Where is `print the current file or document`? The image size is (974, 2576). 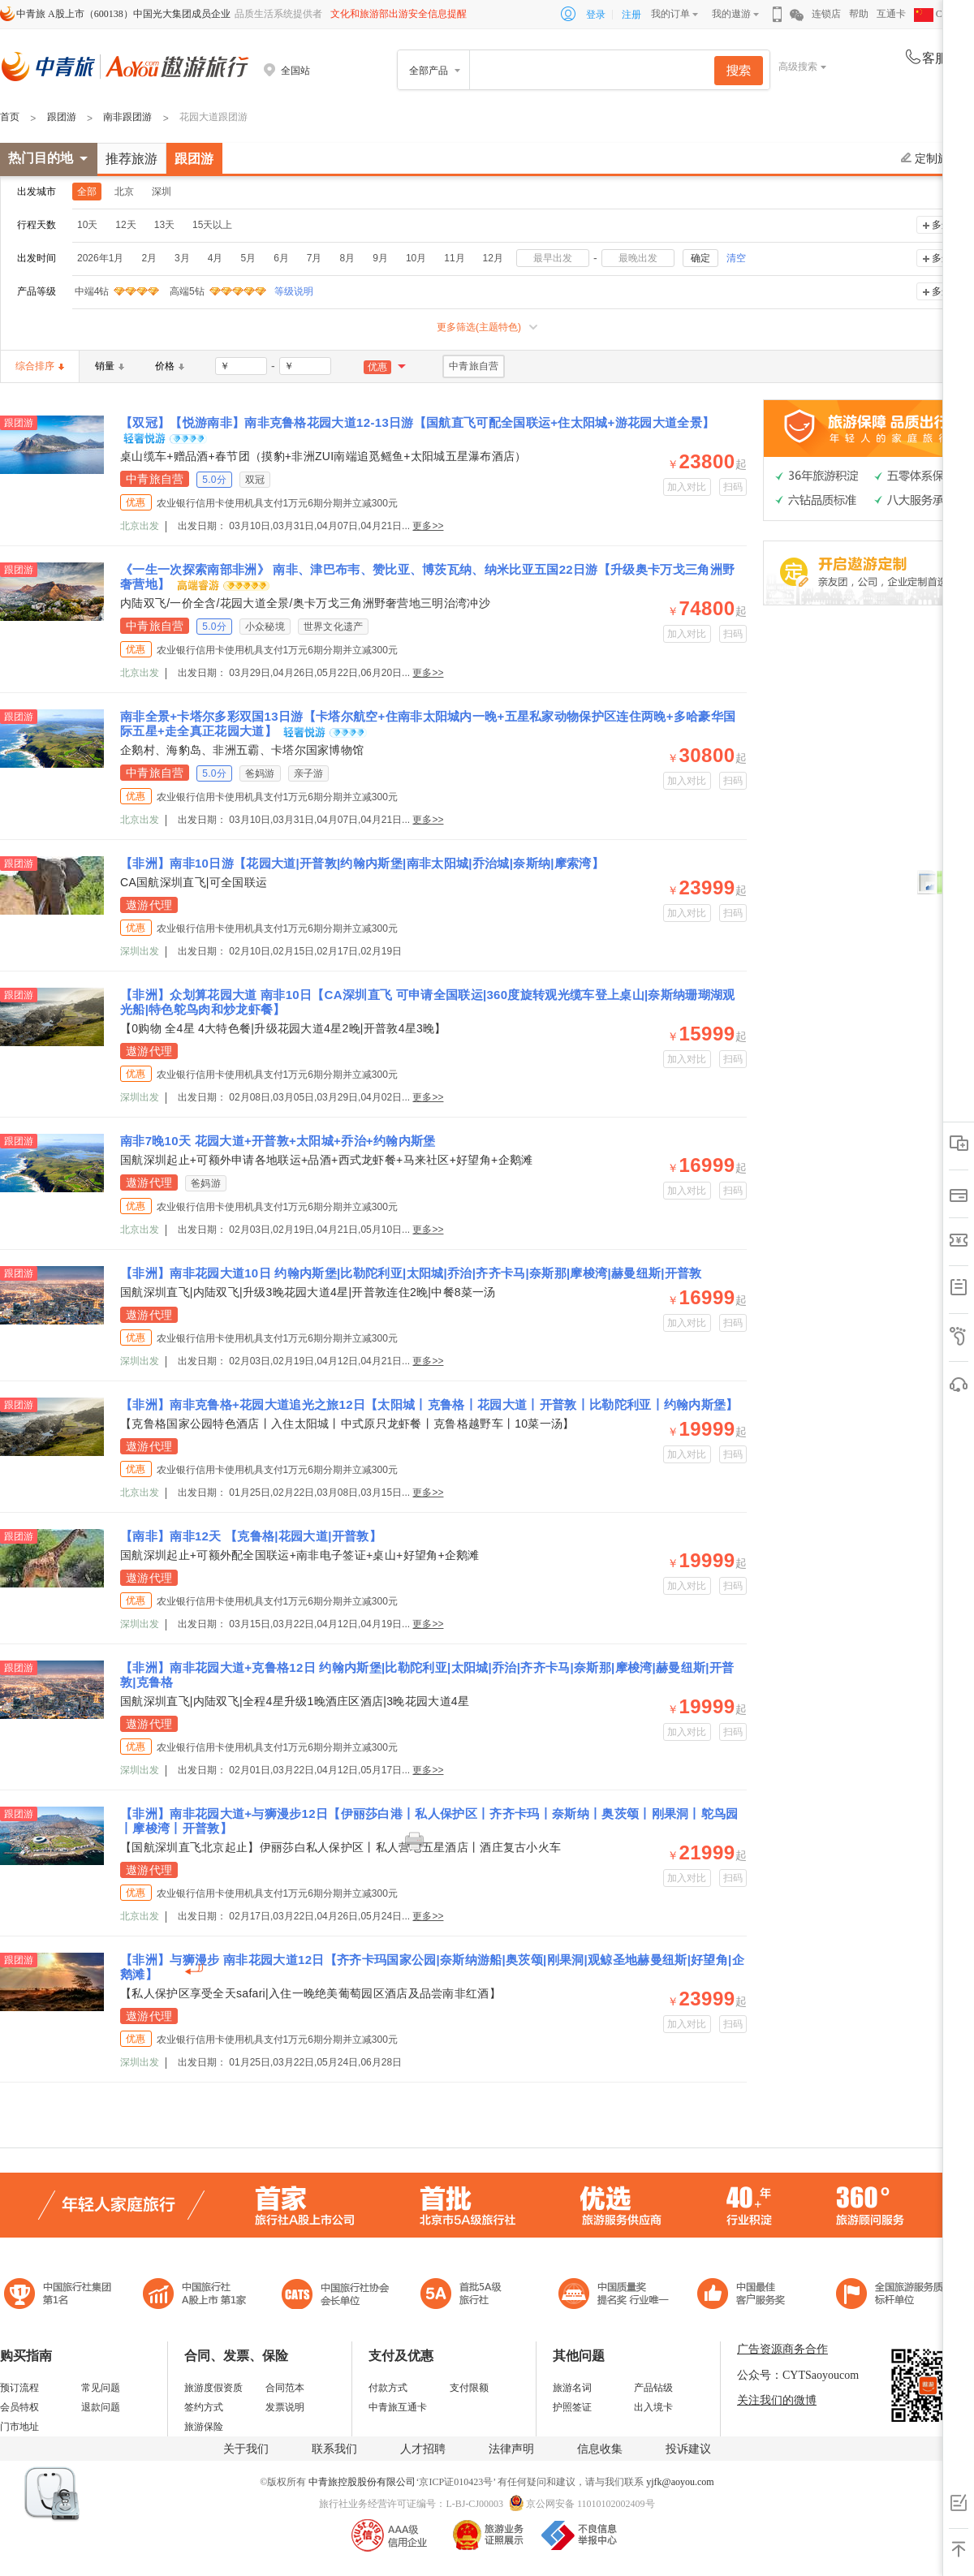
print the current file or document is located at coordinates (414, 1841).